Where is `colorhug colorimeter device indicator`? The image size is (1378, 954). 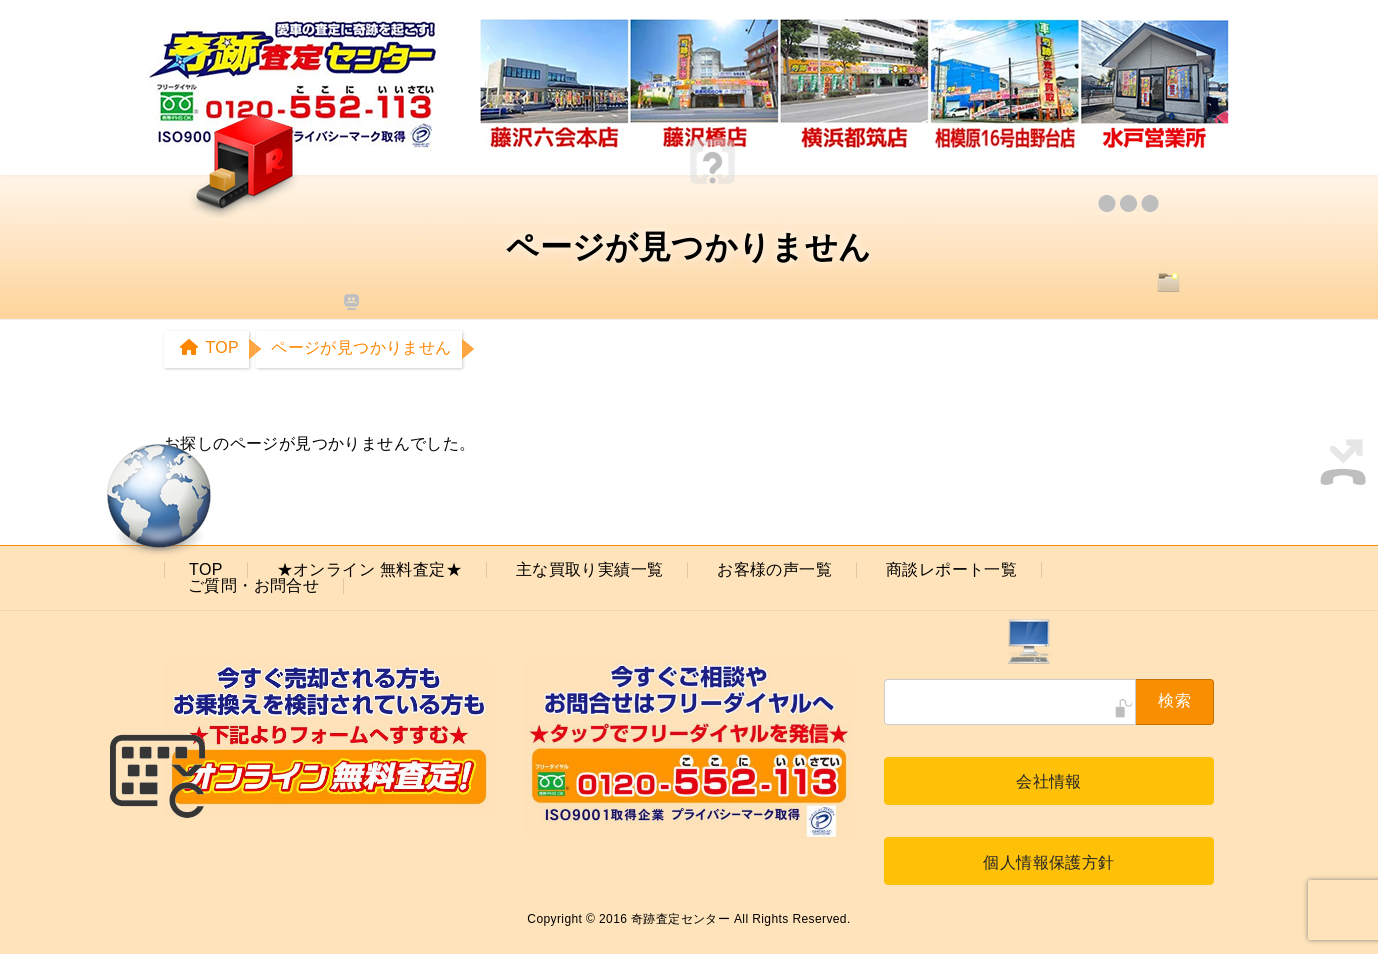
colorhug colorimeter device indicator is located at coordinates (1123, 709).